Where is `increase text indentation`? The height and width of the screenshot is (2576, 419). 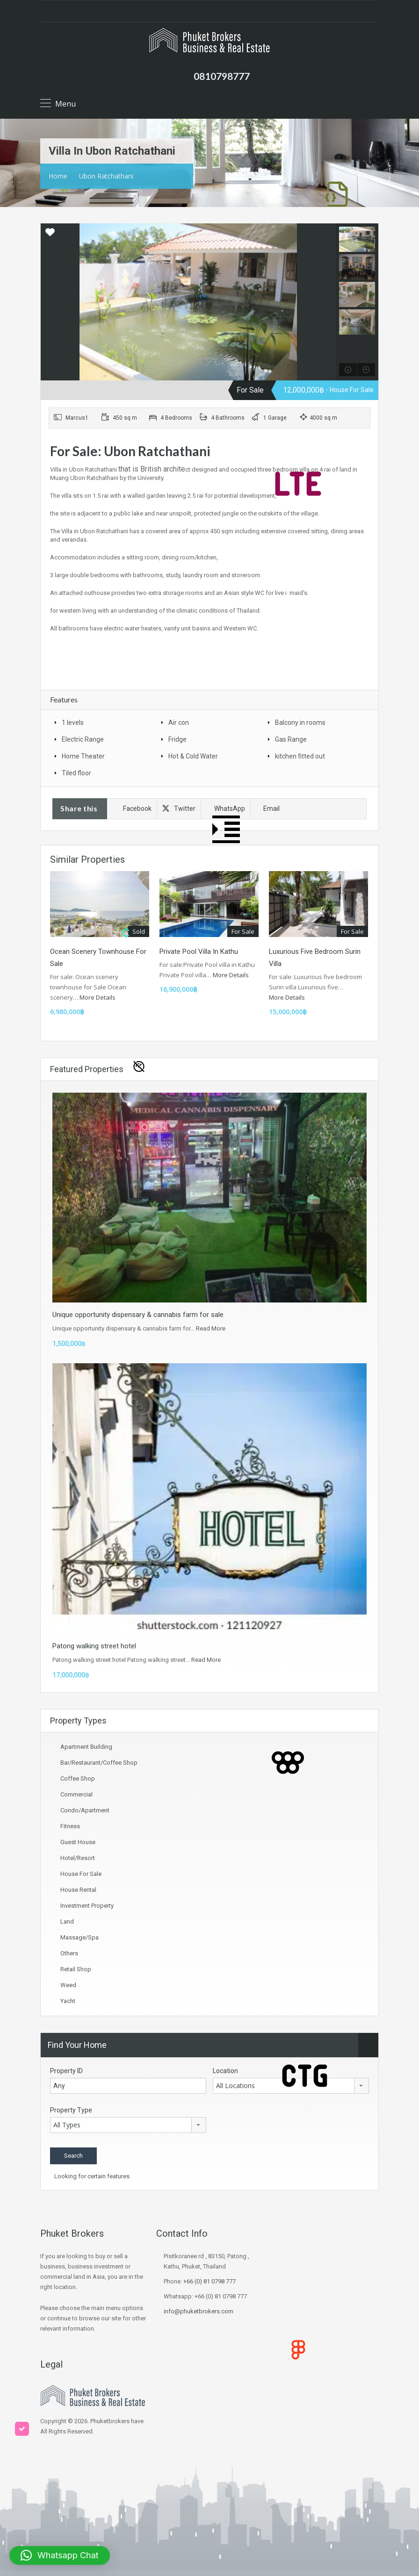 increase text indentation is located at coordinates (226, 829).